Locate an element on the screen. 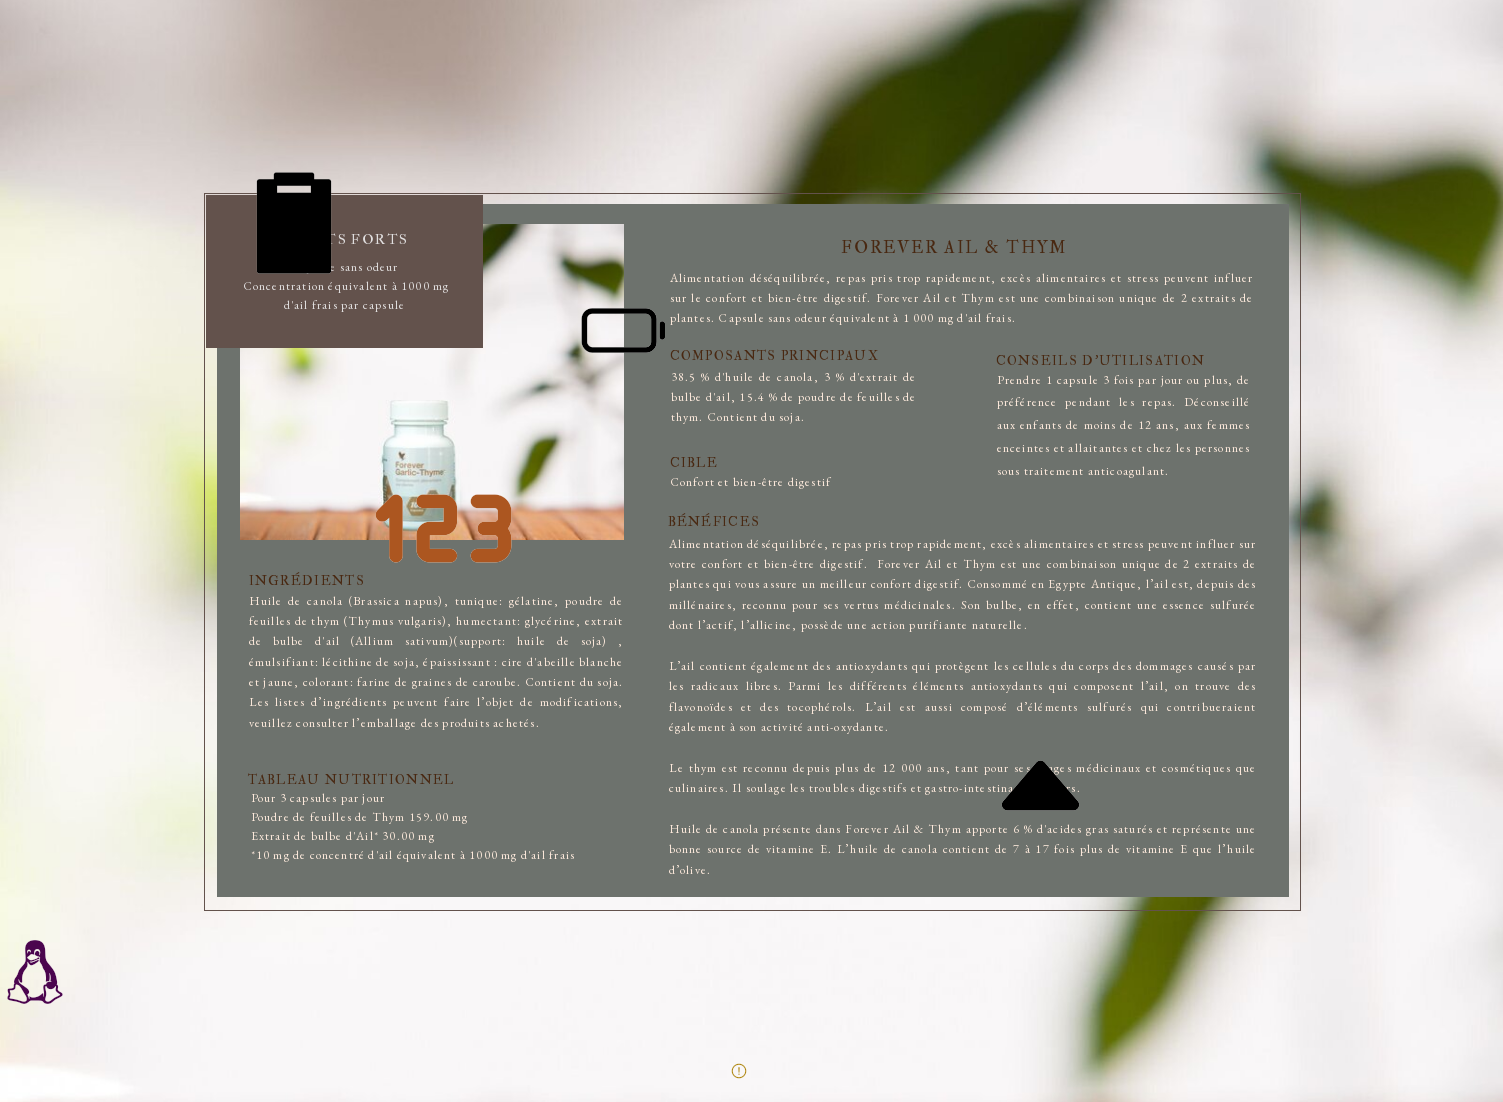 Image resolution: width=1503 pixels, height=1102 pixels. indicates battery is completely drained is located at coordinates (623, 330).